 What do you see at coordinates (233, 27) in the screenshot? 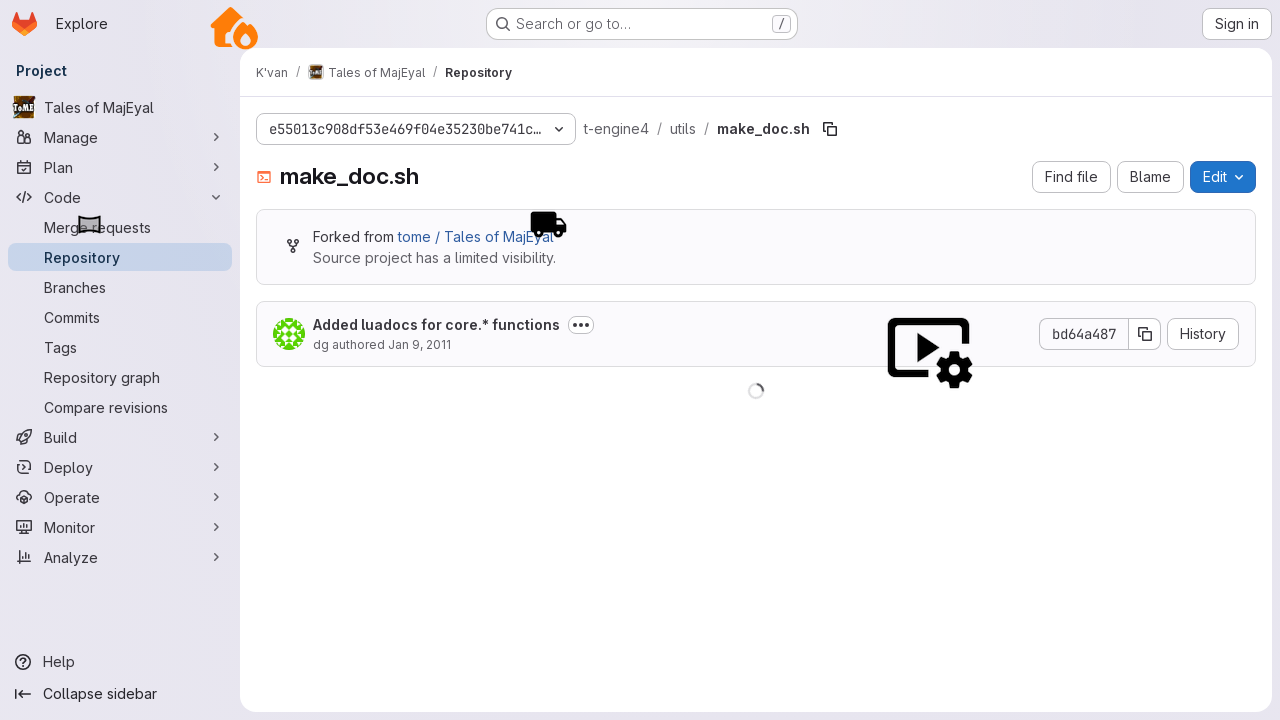
I see `report a fire emergency at a residence` at bounding box center [233, 27].